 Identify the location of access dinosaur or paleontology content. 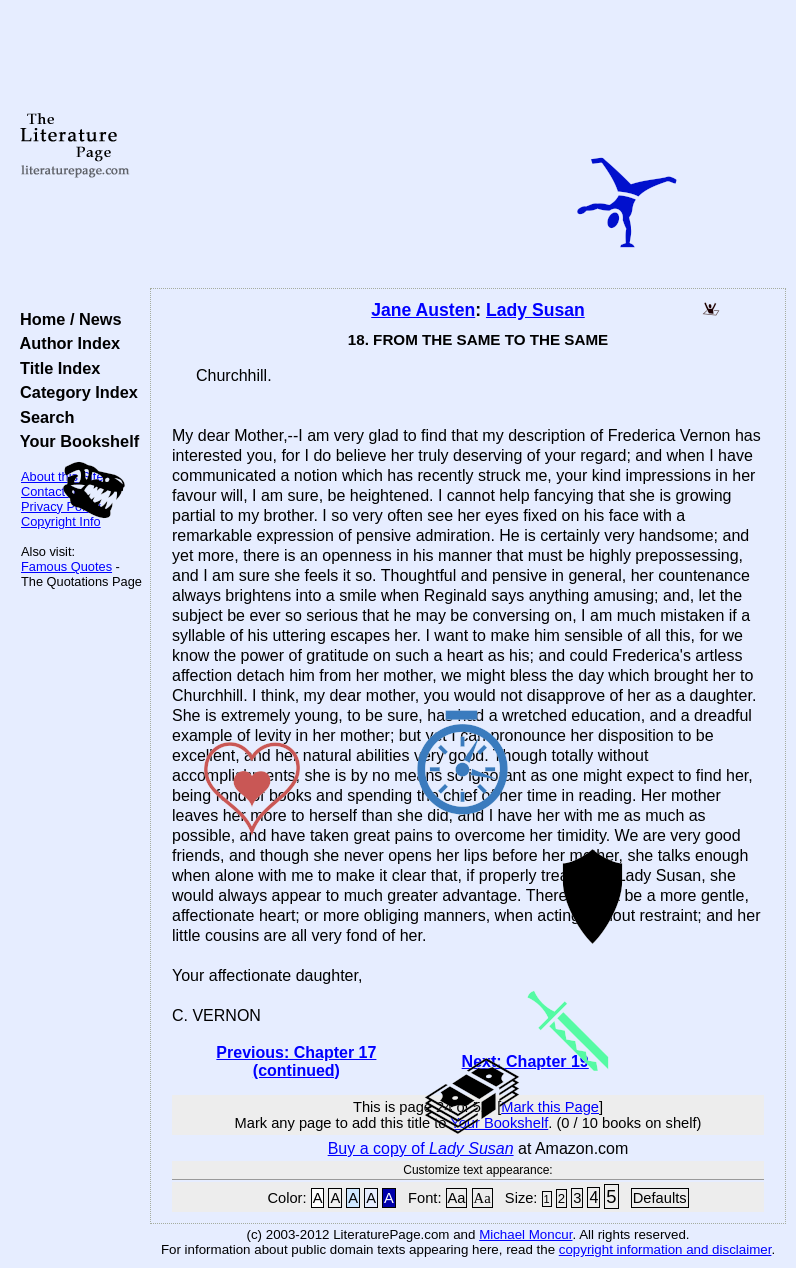
(94, 490).